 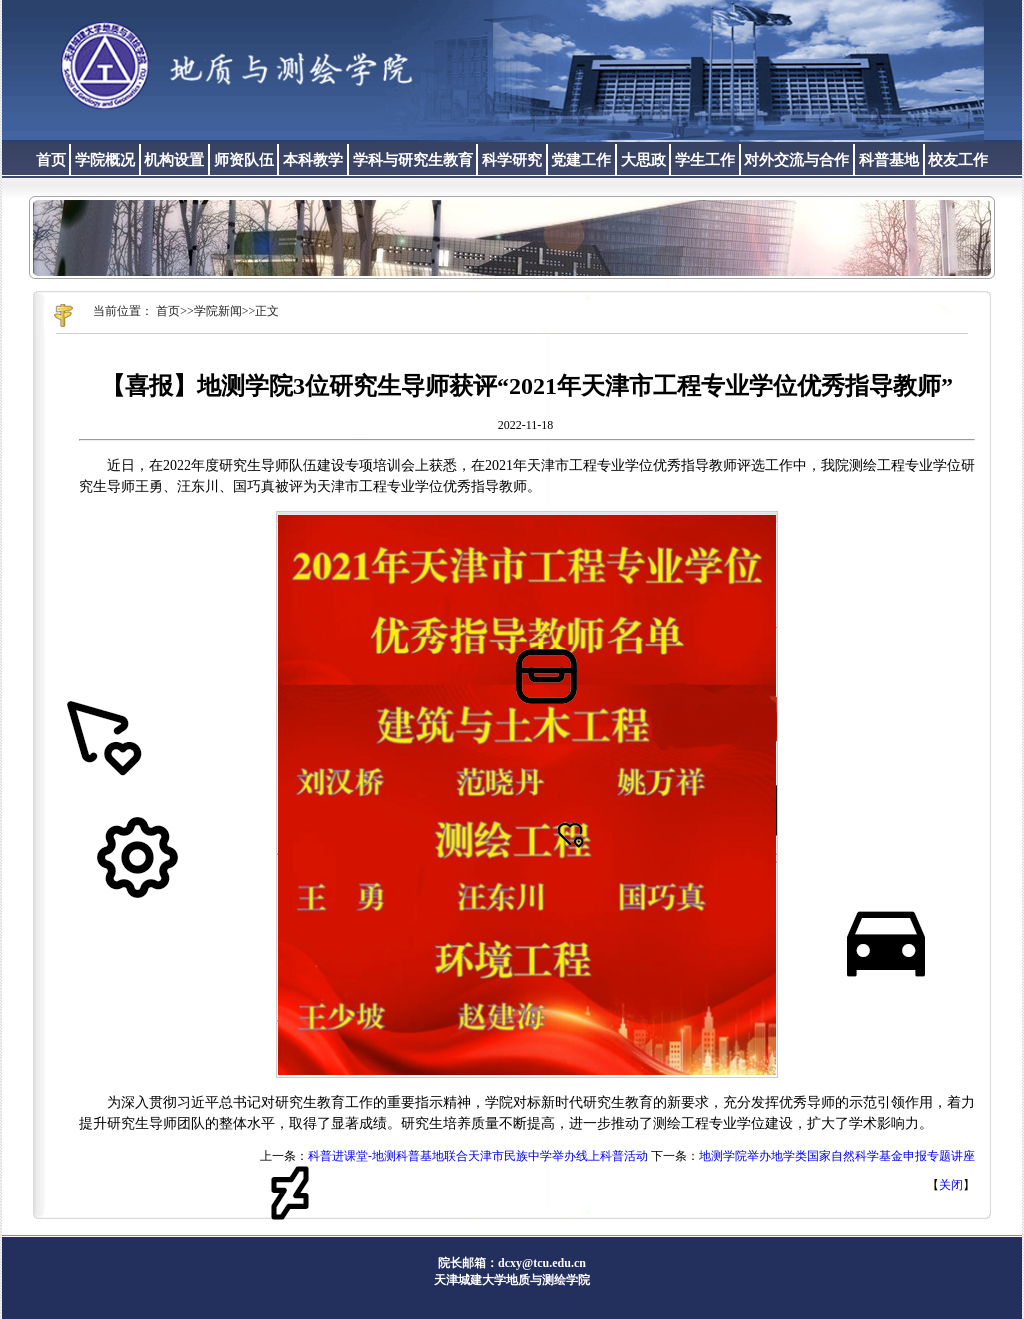 I want to click on visit deviantart profile or page, so click(x=290, y=1193).